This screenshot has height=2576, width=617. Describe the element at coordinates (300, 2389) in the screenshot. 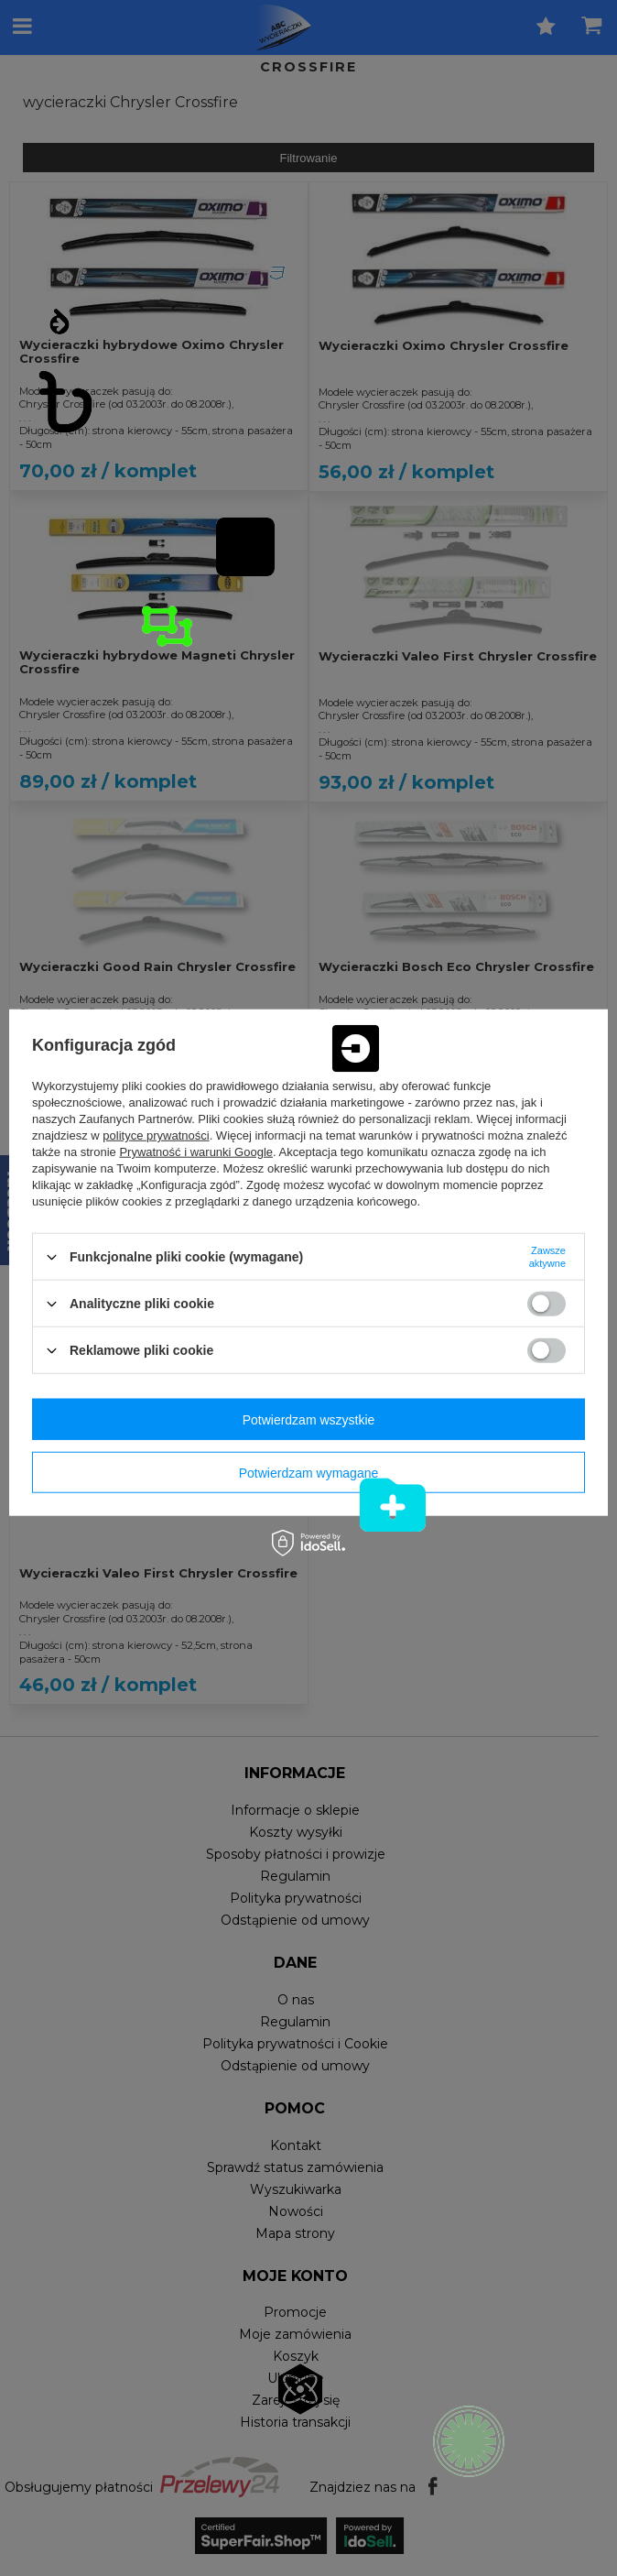

I see `preact javascript library logo` at that location.